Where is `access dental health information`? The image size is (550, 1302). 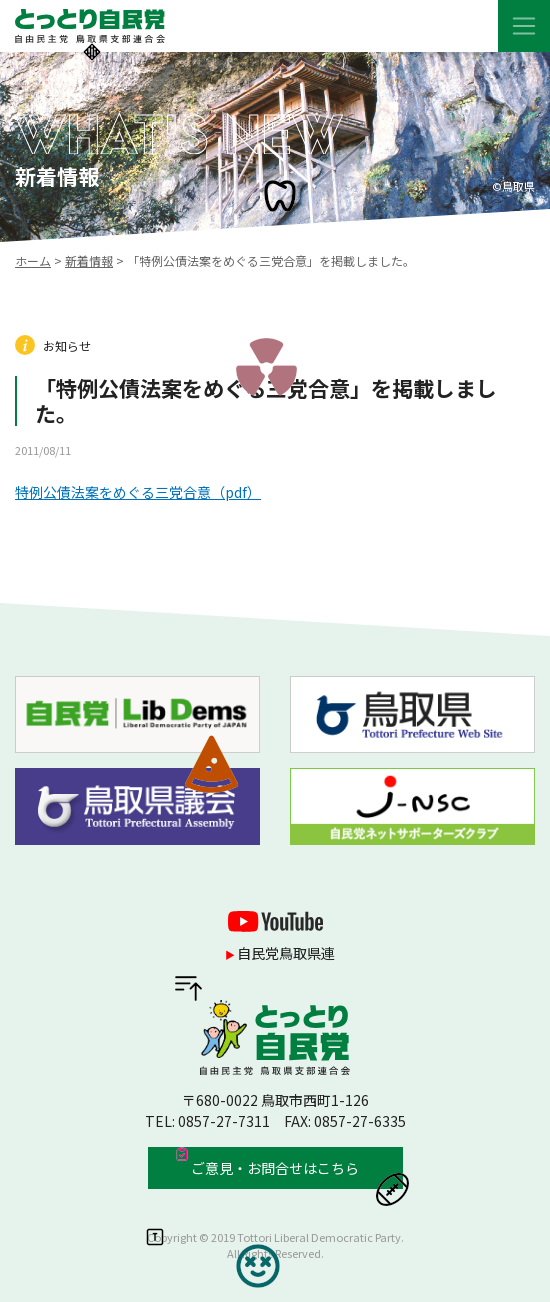
access dental health information is located at coordinates (280, 196).